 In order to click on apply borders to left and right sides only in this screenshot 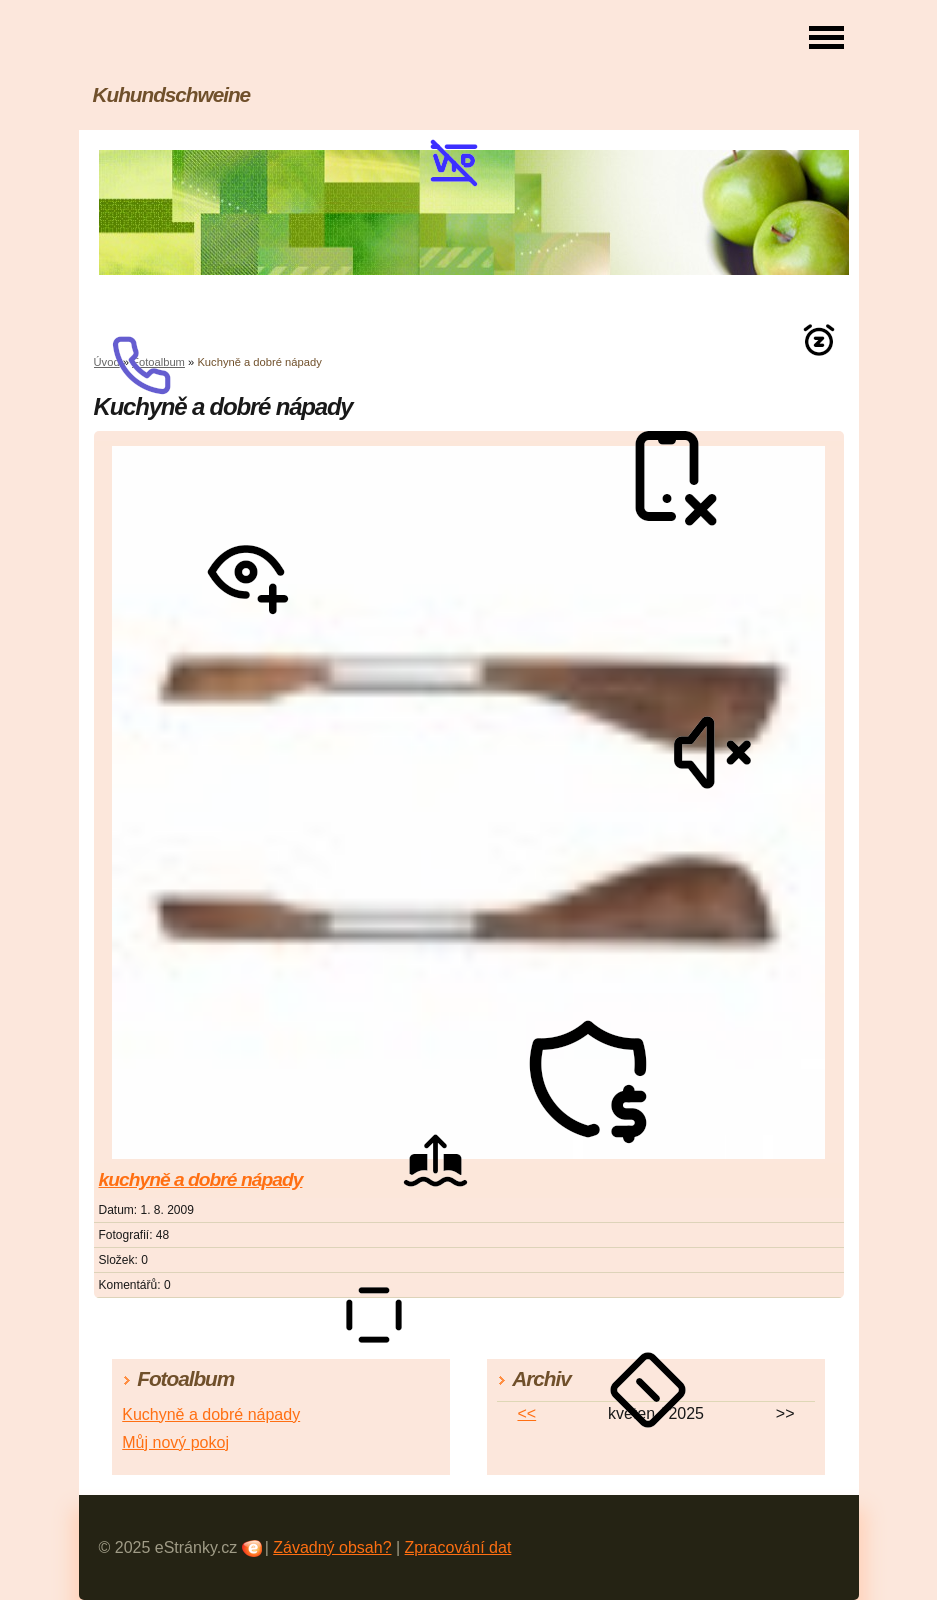, I will do `click(374, 1315)`.